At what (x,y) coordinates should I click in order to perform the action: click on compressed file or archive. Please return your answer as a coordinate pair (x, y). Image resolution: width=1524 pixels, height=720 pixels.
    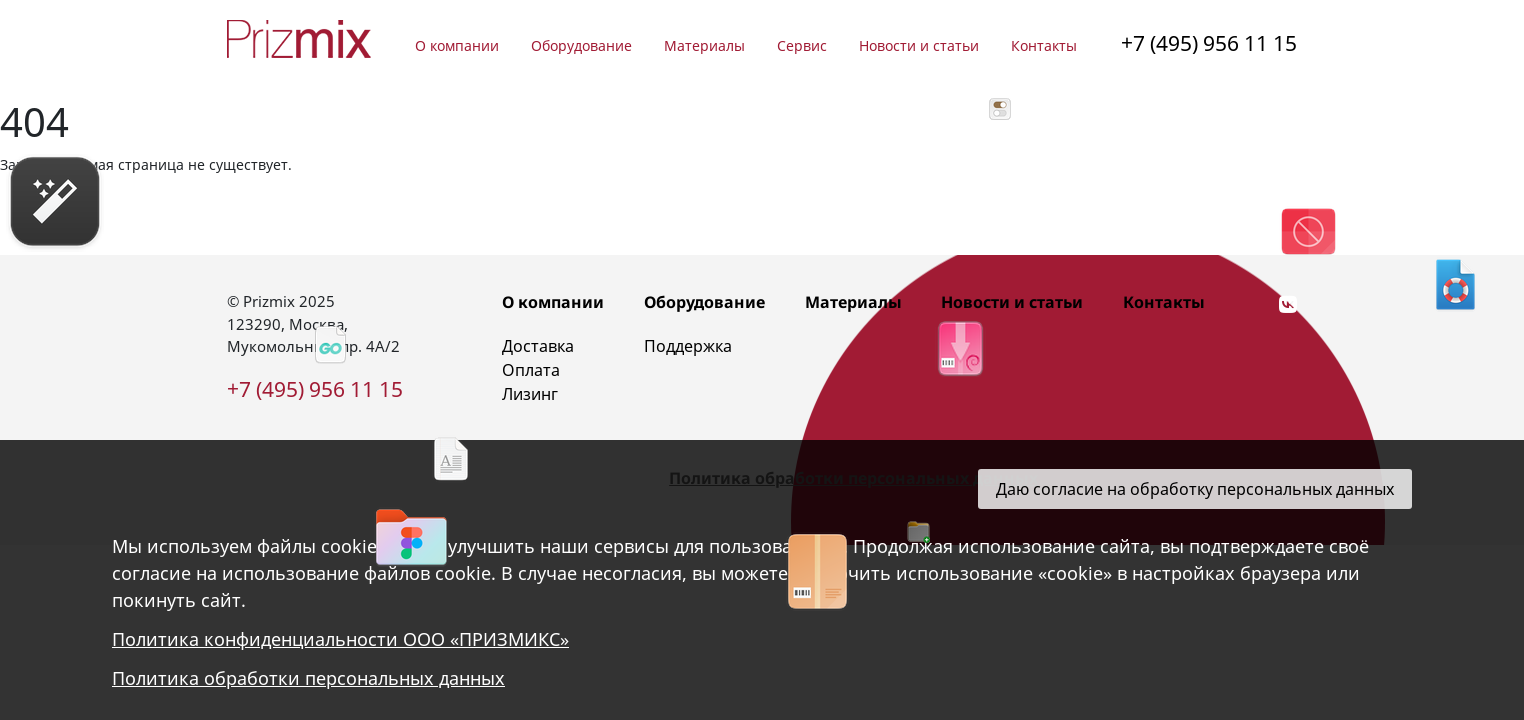
    Looking at the image, I should click on (817, 571).